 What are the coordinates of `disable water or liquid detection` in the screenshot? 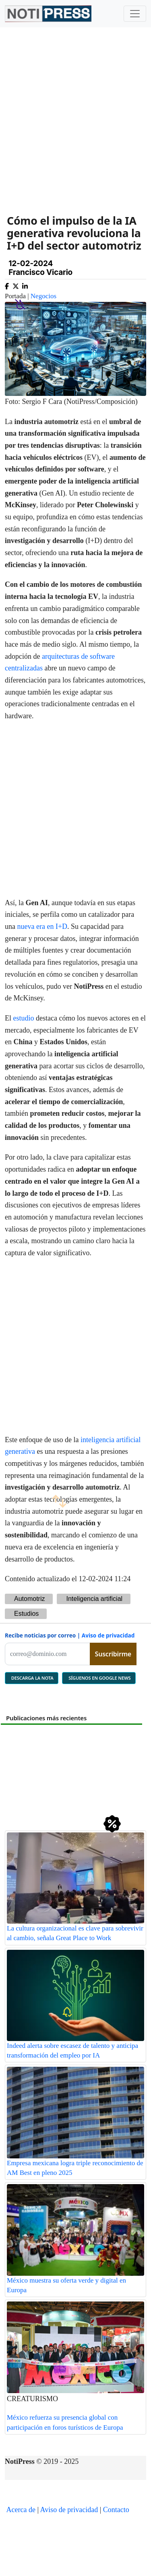 It's located at (20, 304).